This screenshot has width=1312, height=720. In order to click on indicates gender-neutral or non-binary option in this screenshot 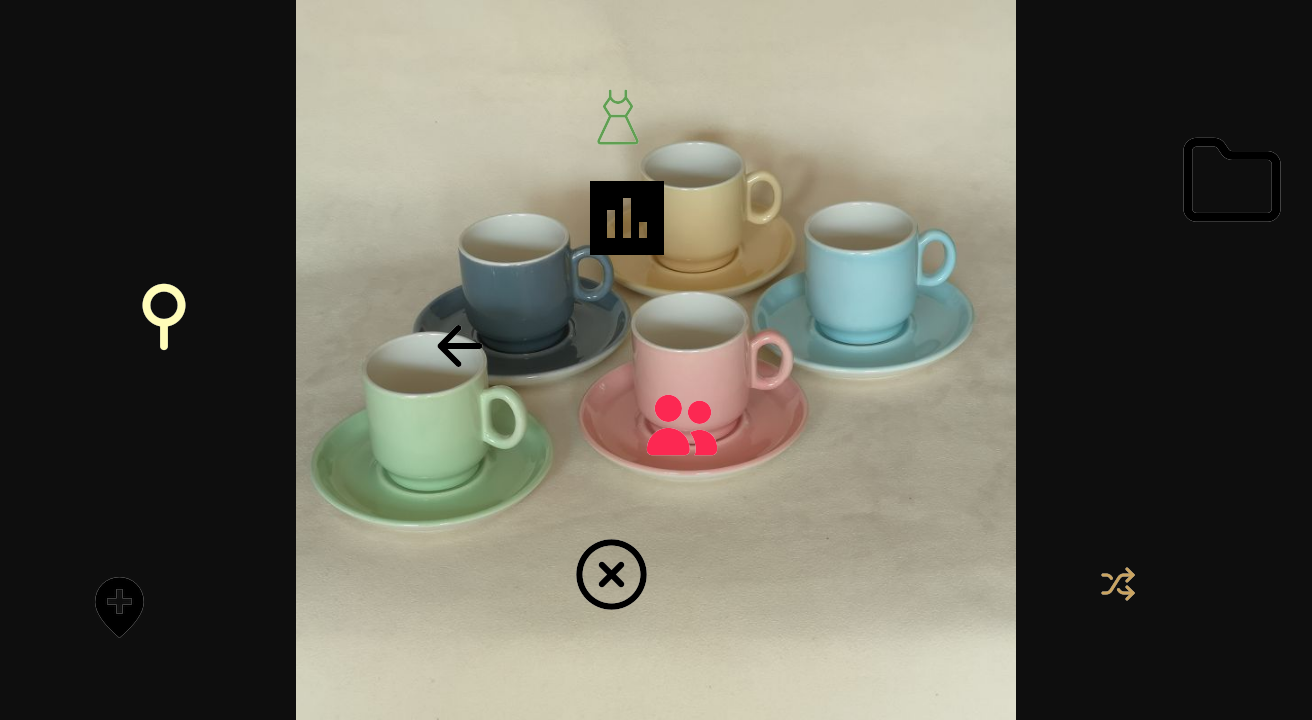, I will do `click(164, 315)`.